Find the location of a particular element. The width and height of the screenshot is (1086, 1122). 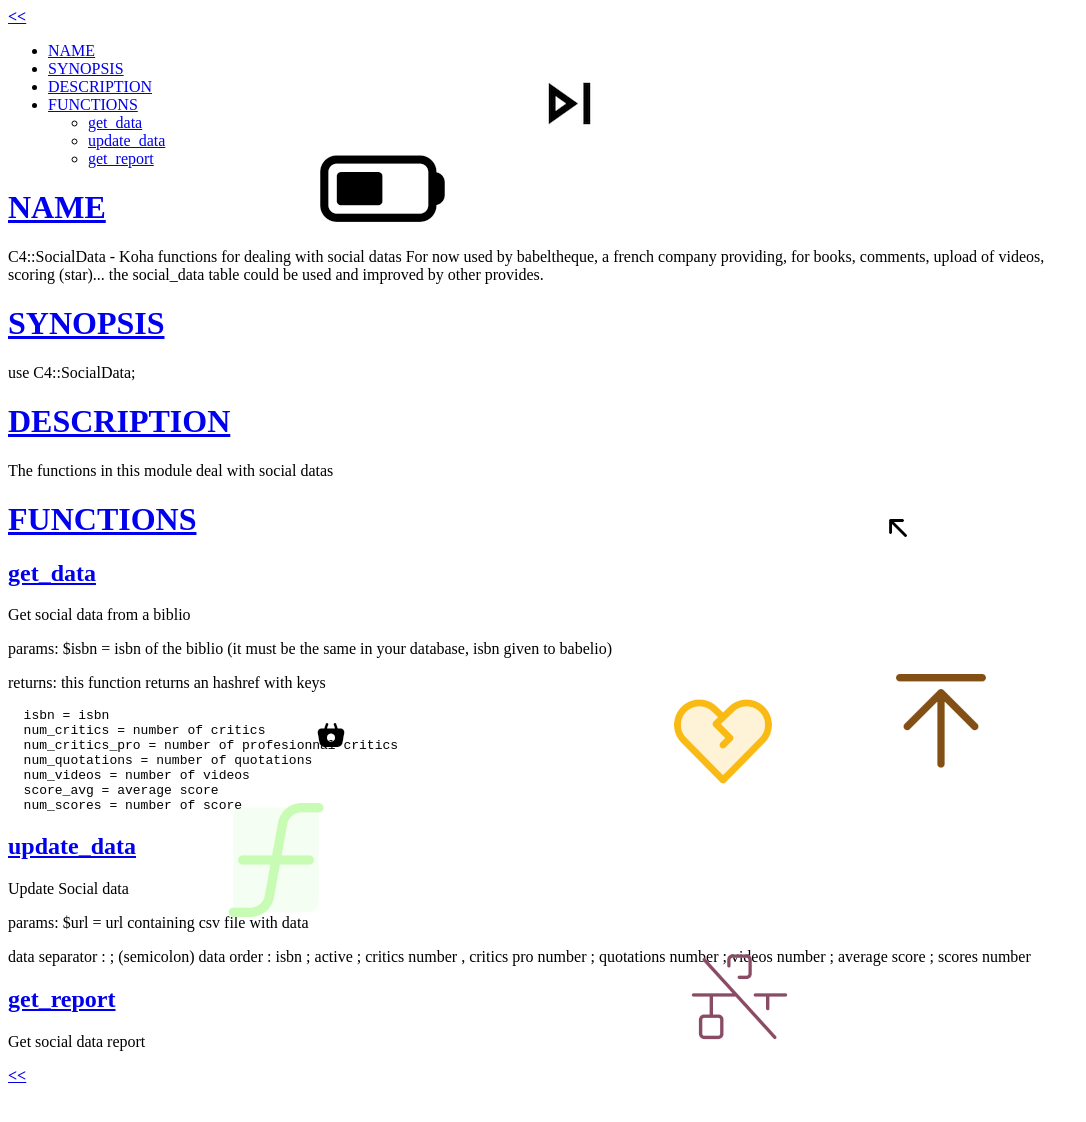

view shopping basket is located at coordinates (331, 735).